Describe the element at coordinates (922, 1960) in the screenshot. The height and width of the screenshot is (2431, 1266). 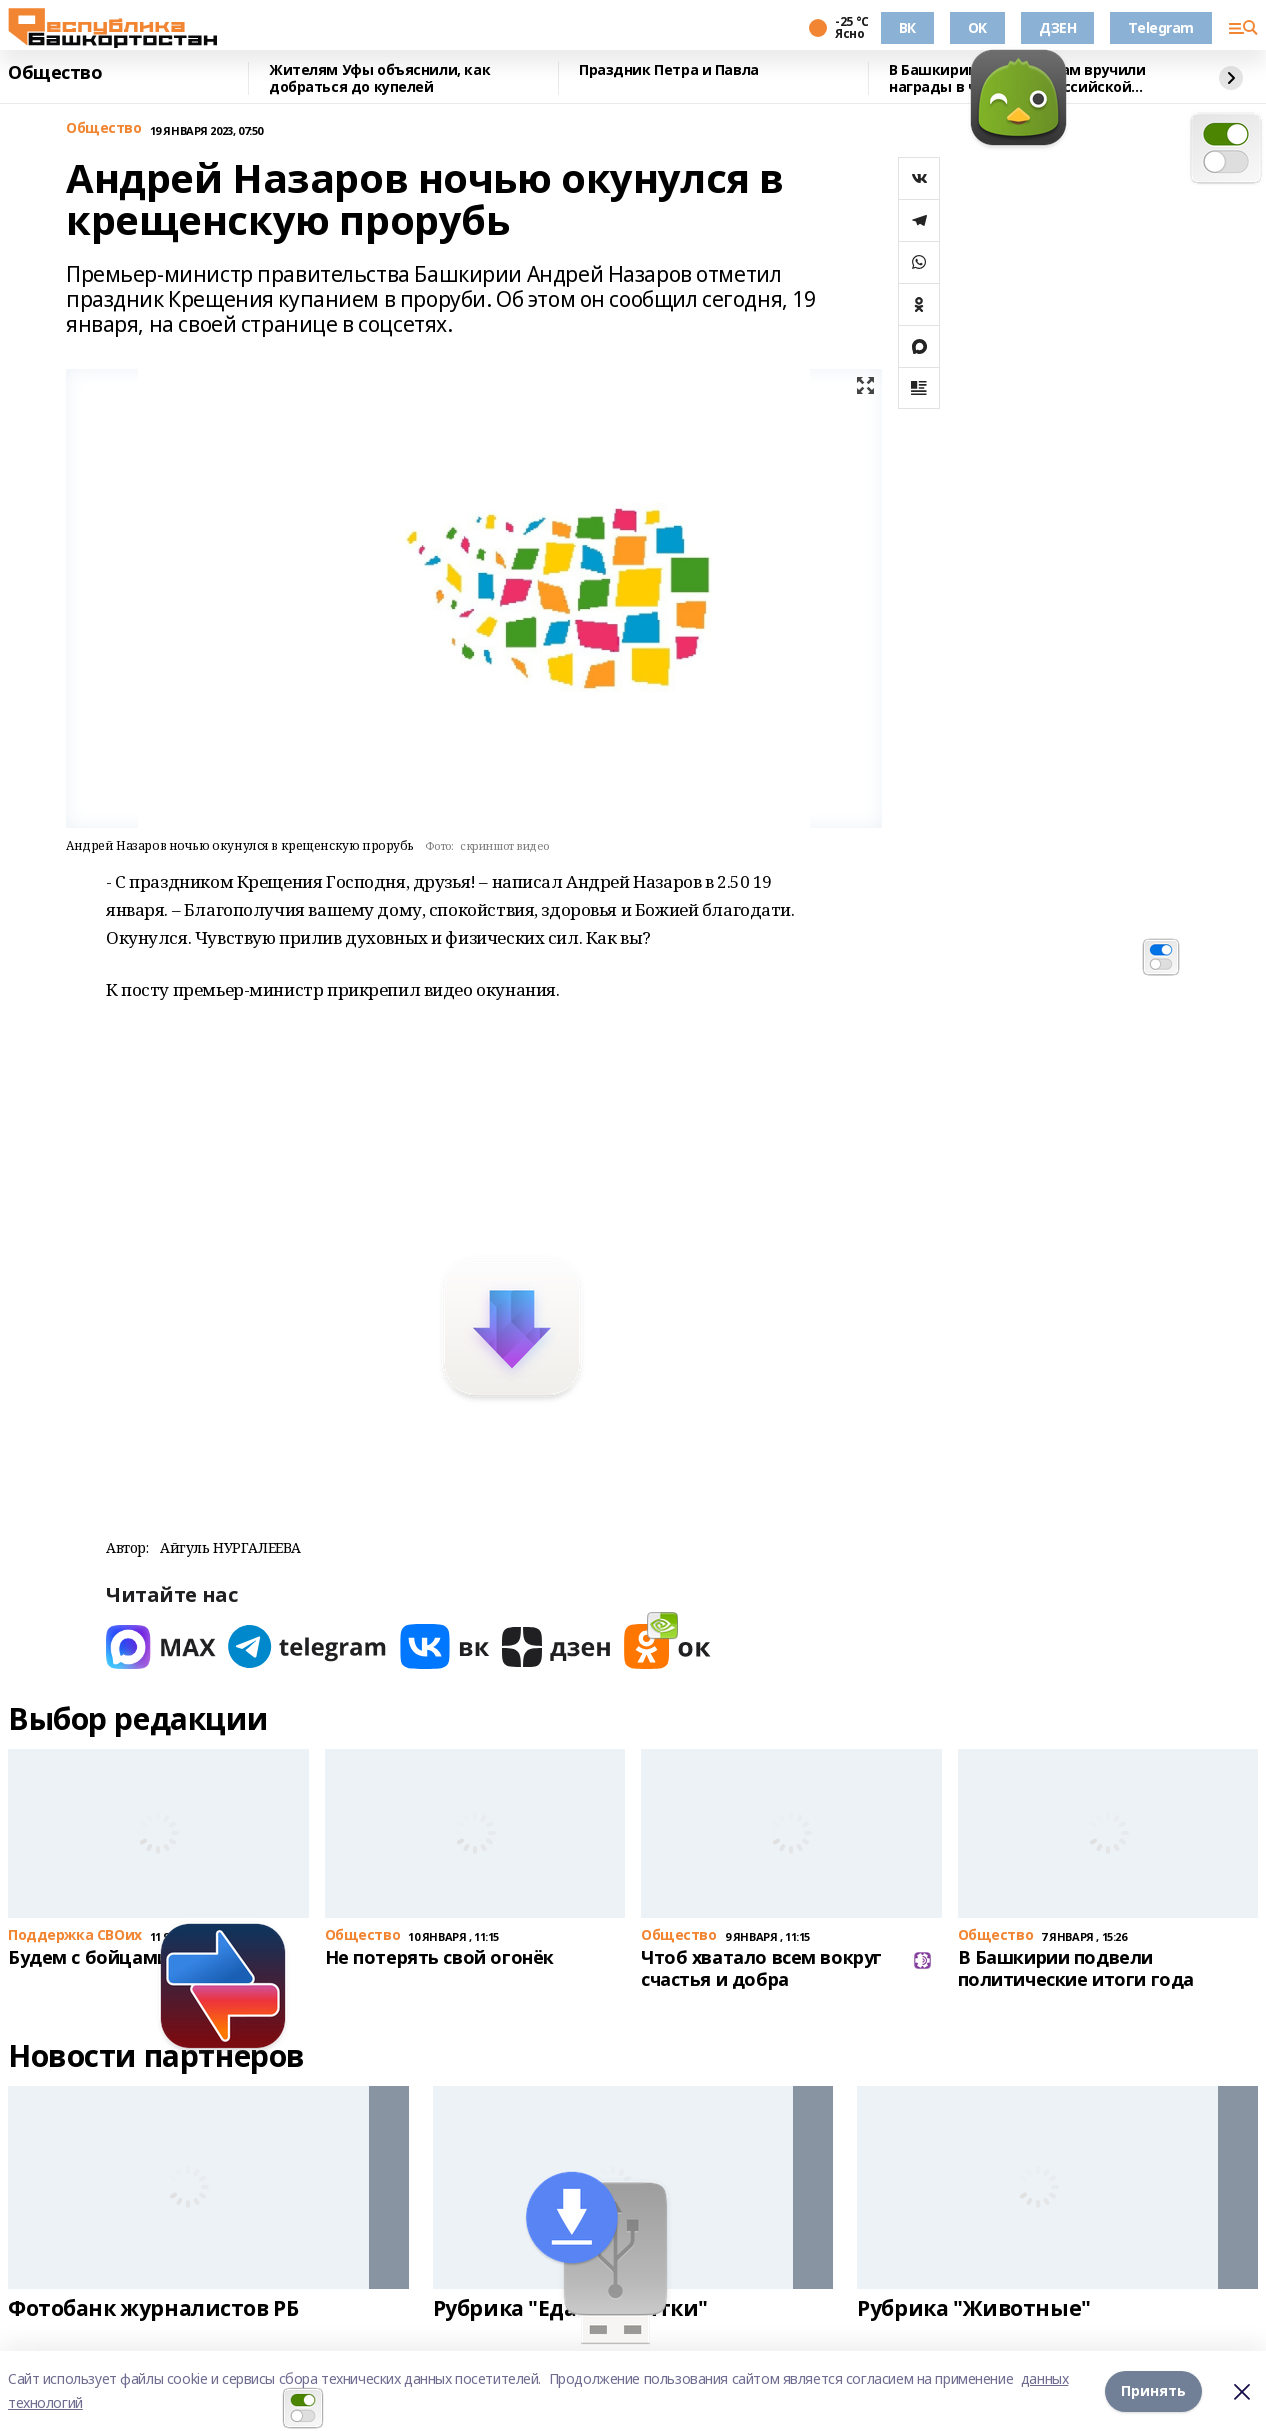
I see `open carburetor app settings` at that location.